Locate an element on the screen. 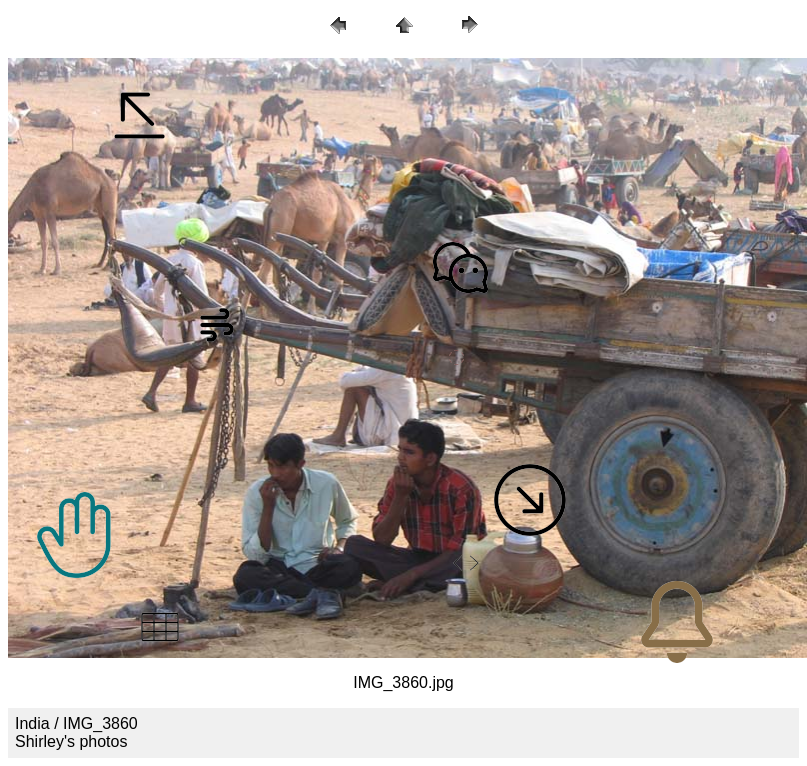 The height and width of the screenshot is (766, 807). navigate to the next item or section is located at coordinates (530, 500).